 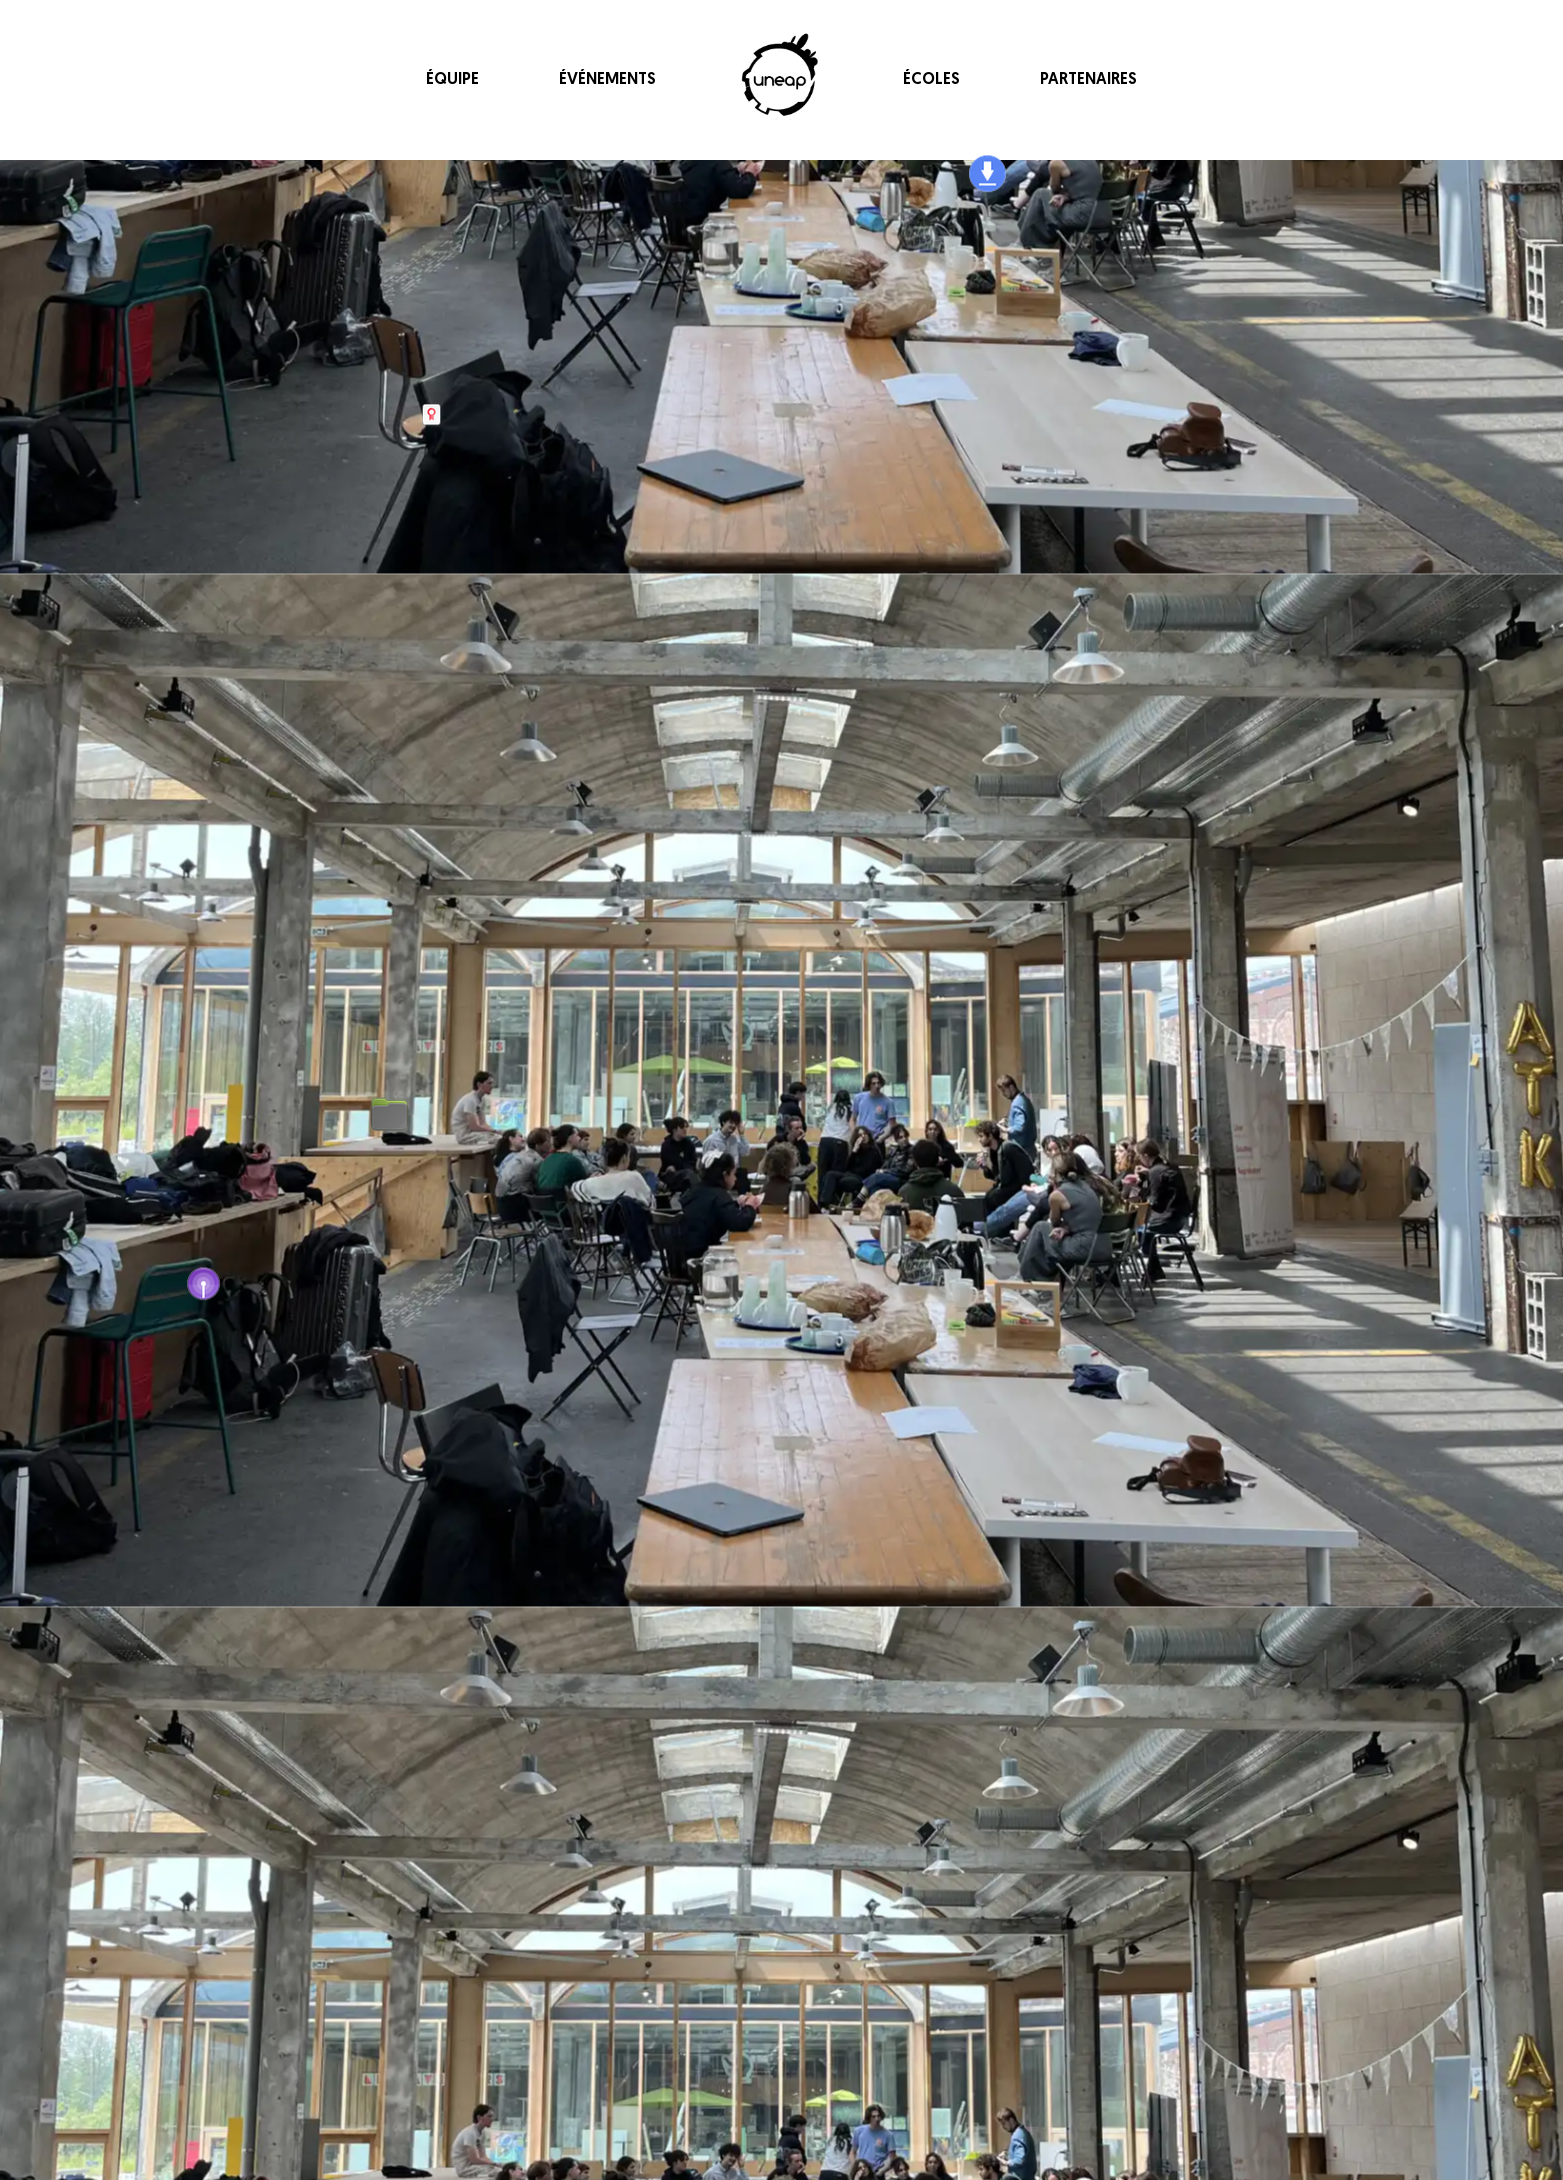 What do you see at coordinates (987, 173) in the screenshot?
I see `access your downloads folder` at bounding box center [987, 173].